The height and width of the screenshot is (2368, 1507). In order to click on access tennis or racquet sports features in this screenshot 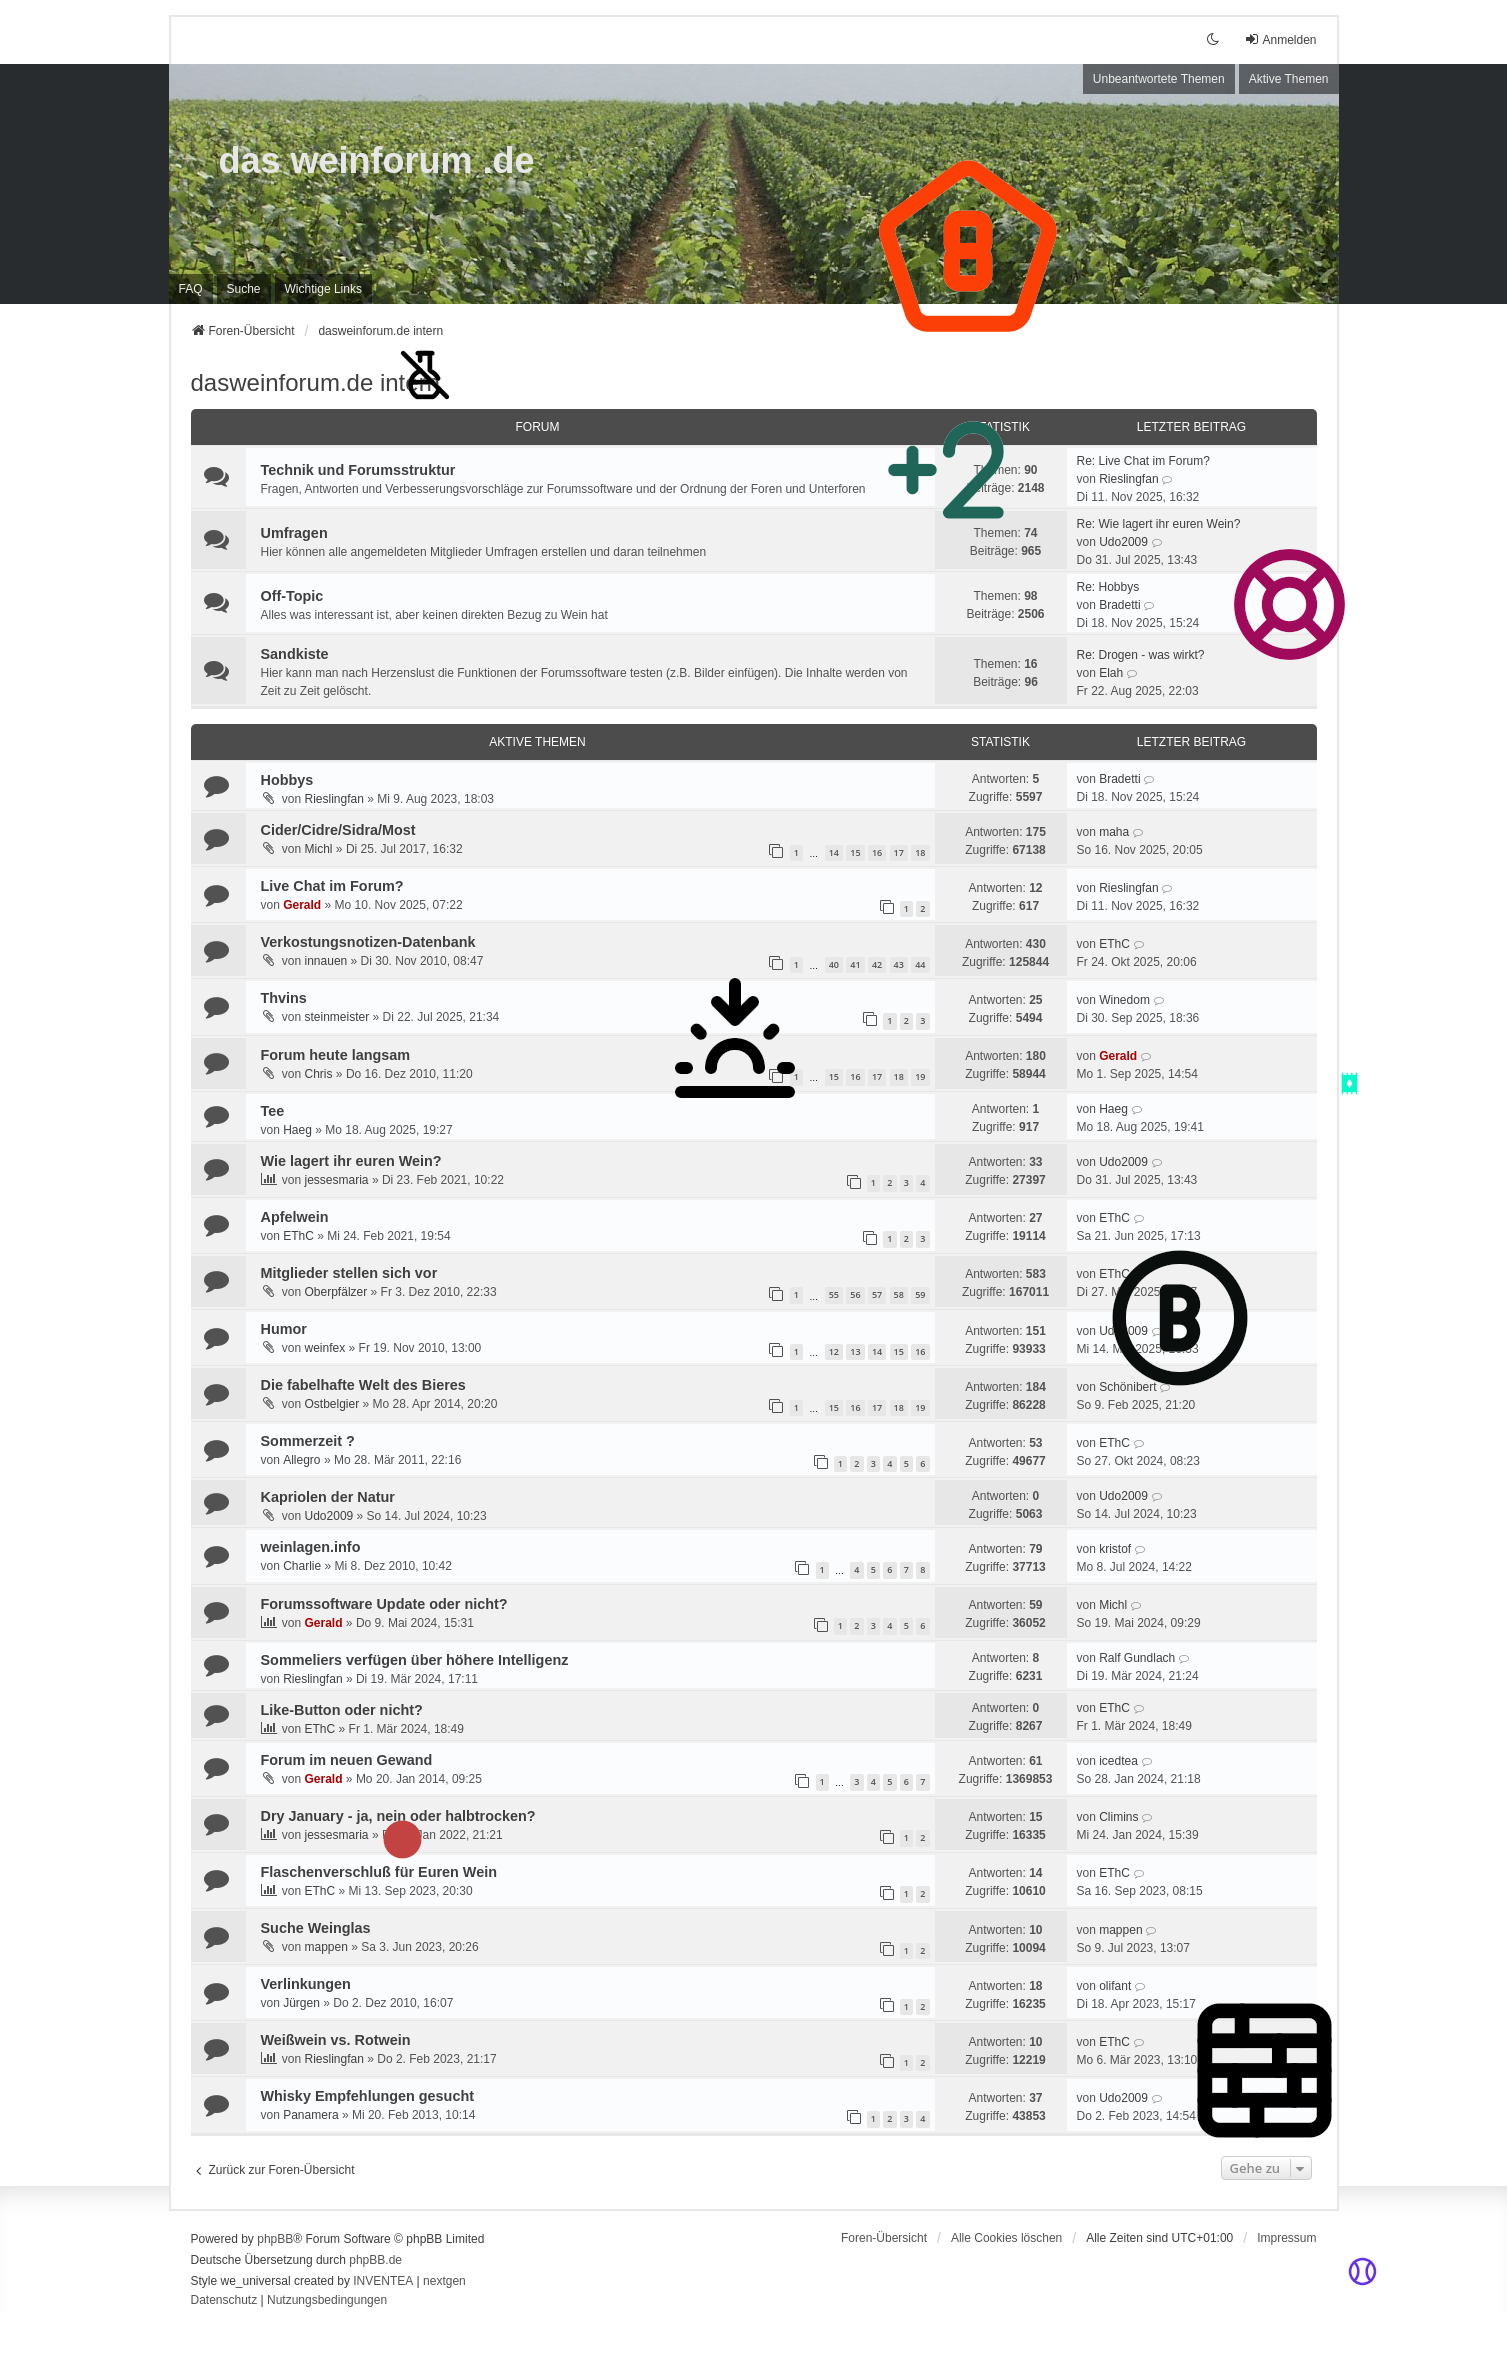, I will do `click(1362, 2271)`.